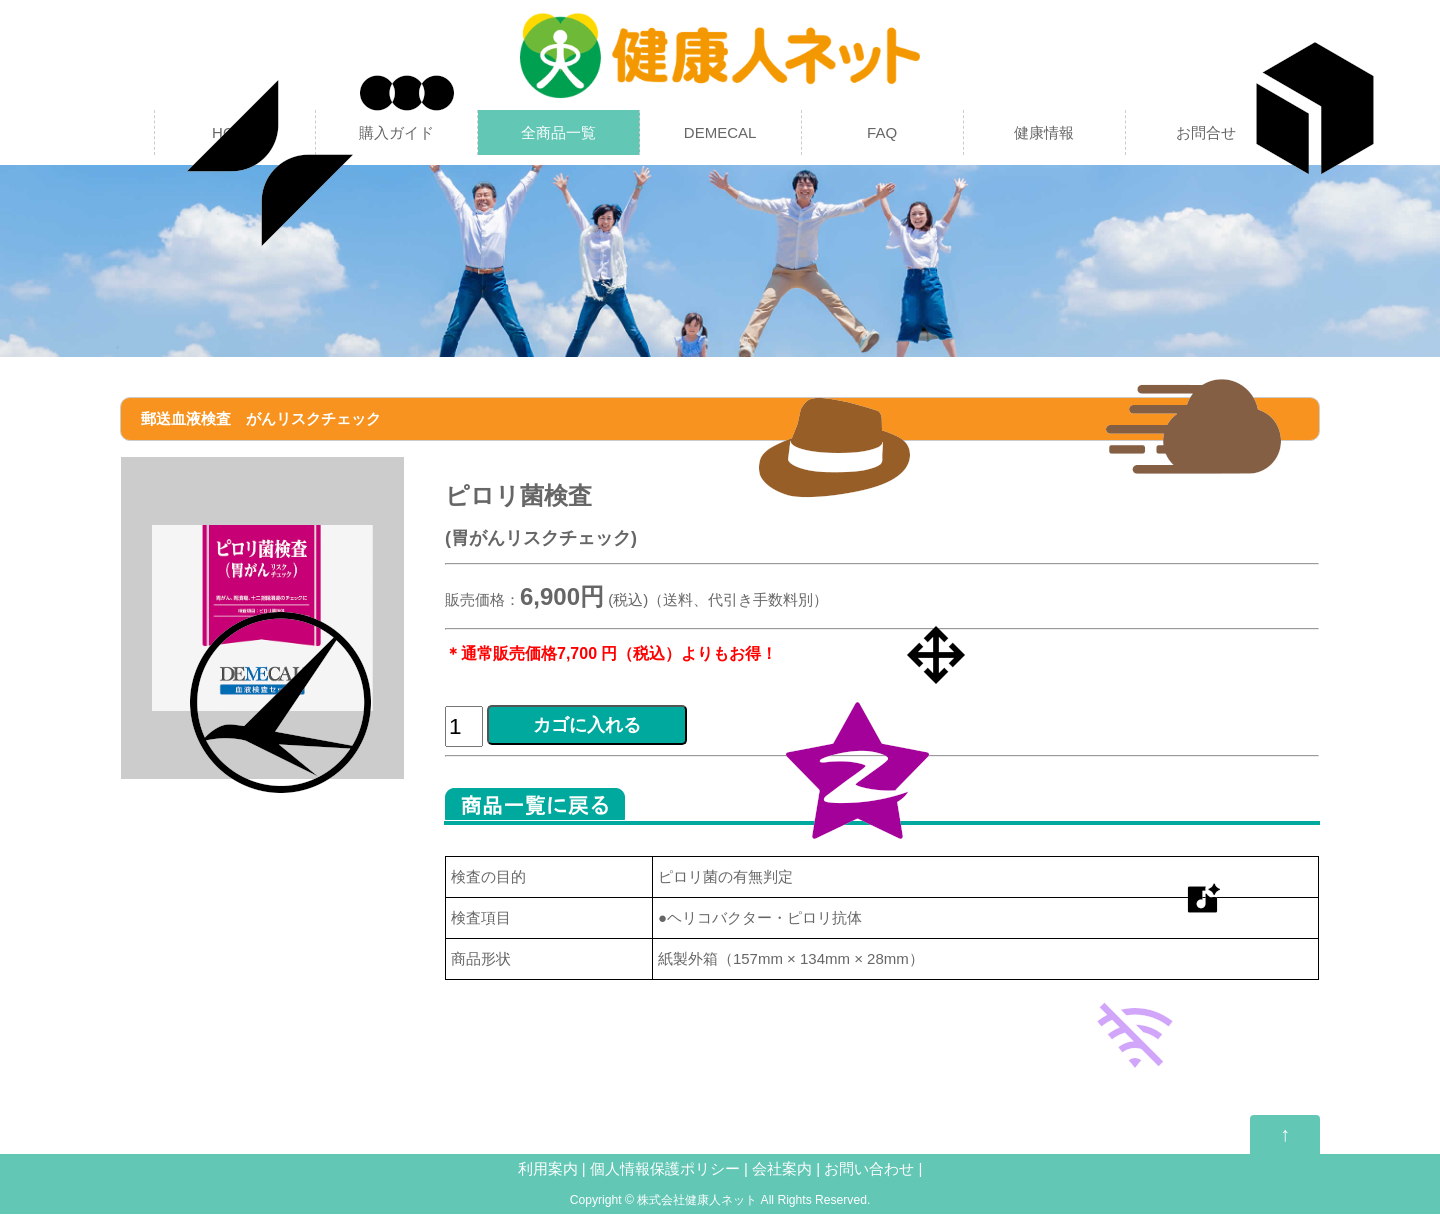 Image resolution: width=1440 pixels, height=1215 pixels. What do you see at coordinates (270, 163) in the screenshot?
I see `glide app logo` at bounding box center [270, 163].